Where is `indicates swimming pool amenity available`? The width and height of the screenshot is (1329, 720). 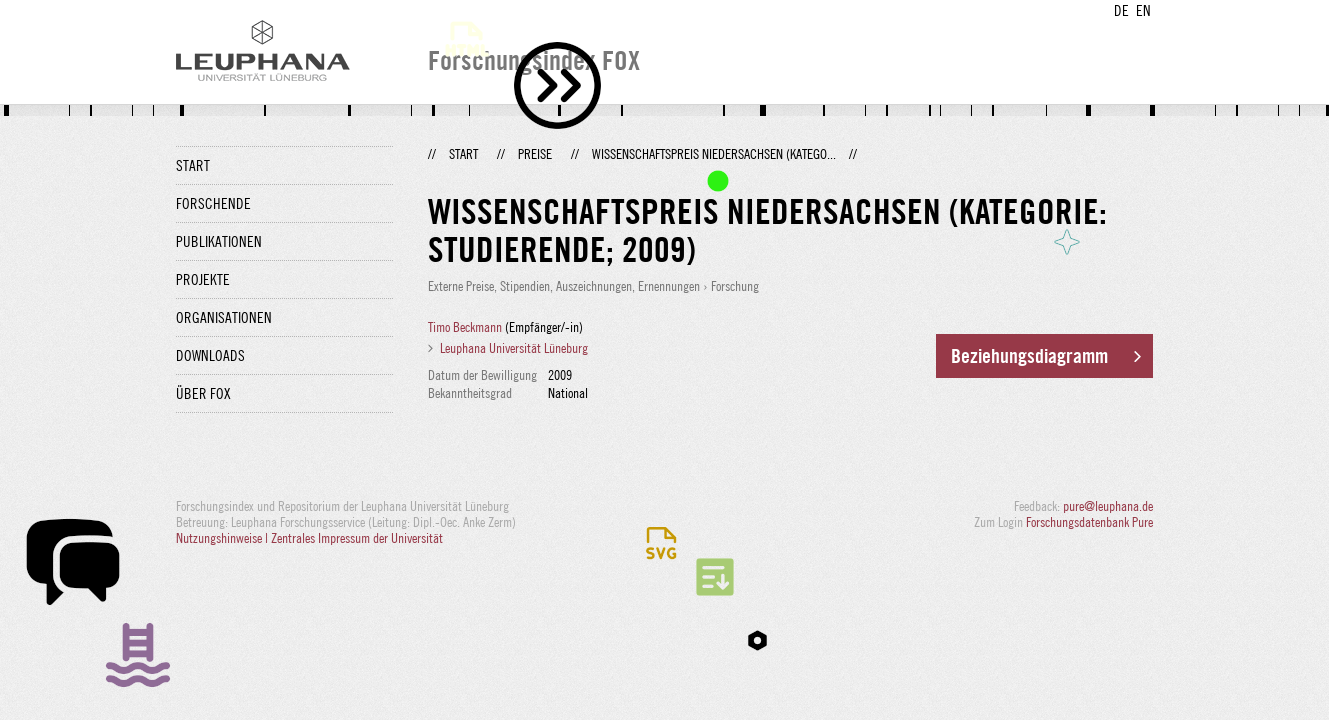
indicates swimming pool amenity available is located at coordinates (138, 655).